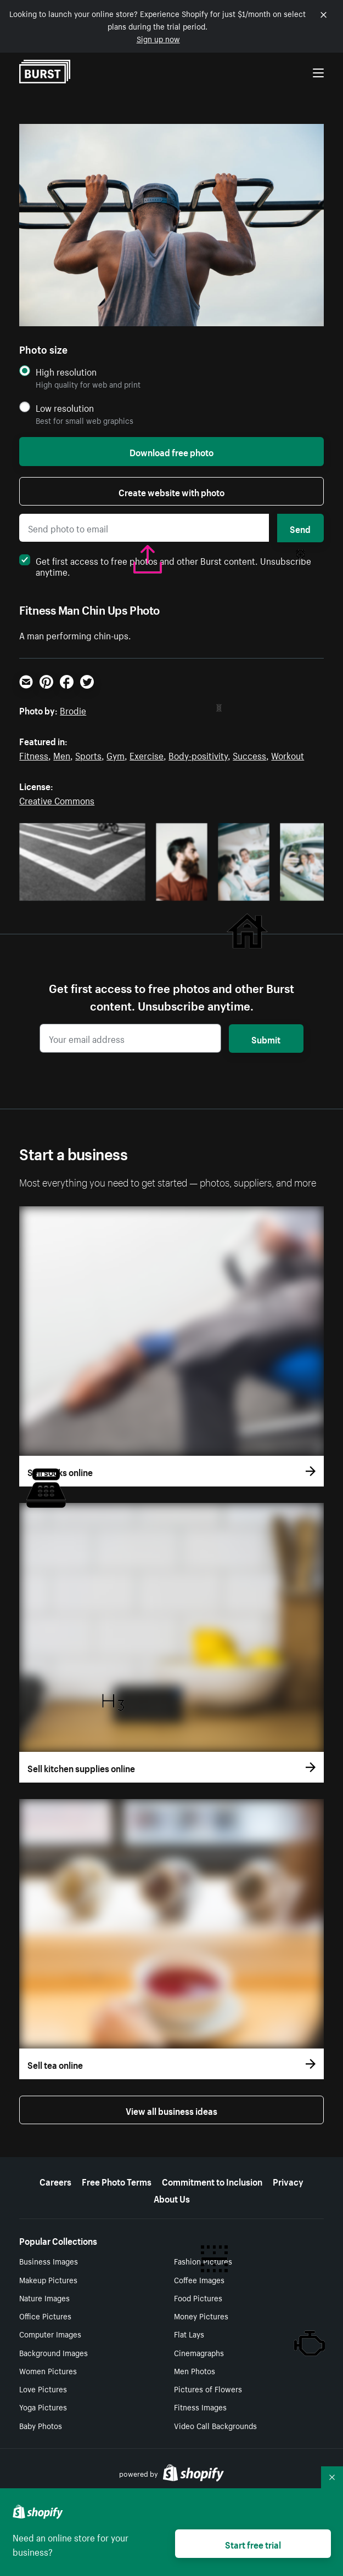  What do you see at coordinates (300, 554) in the screenshot?
I see `add a new alarm` at bounding box center [300, 554].